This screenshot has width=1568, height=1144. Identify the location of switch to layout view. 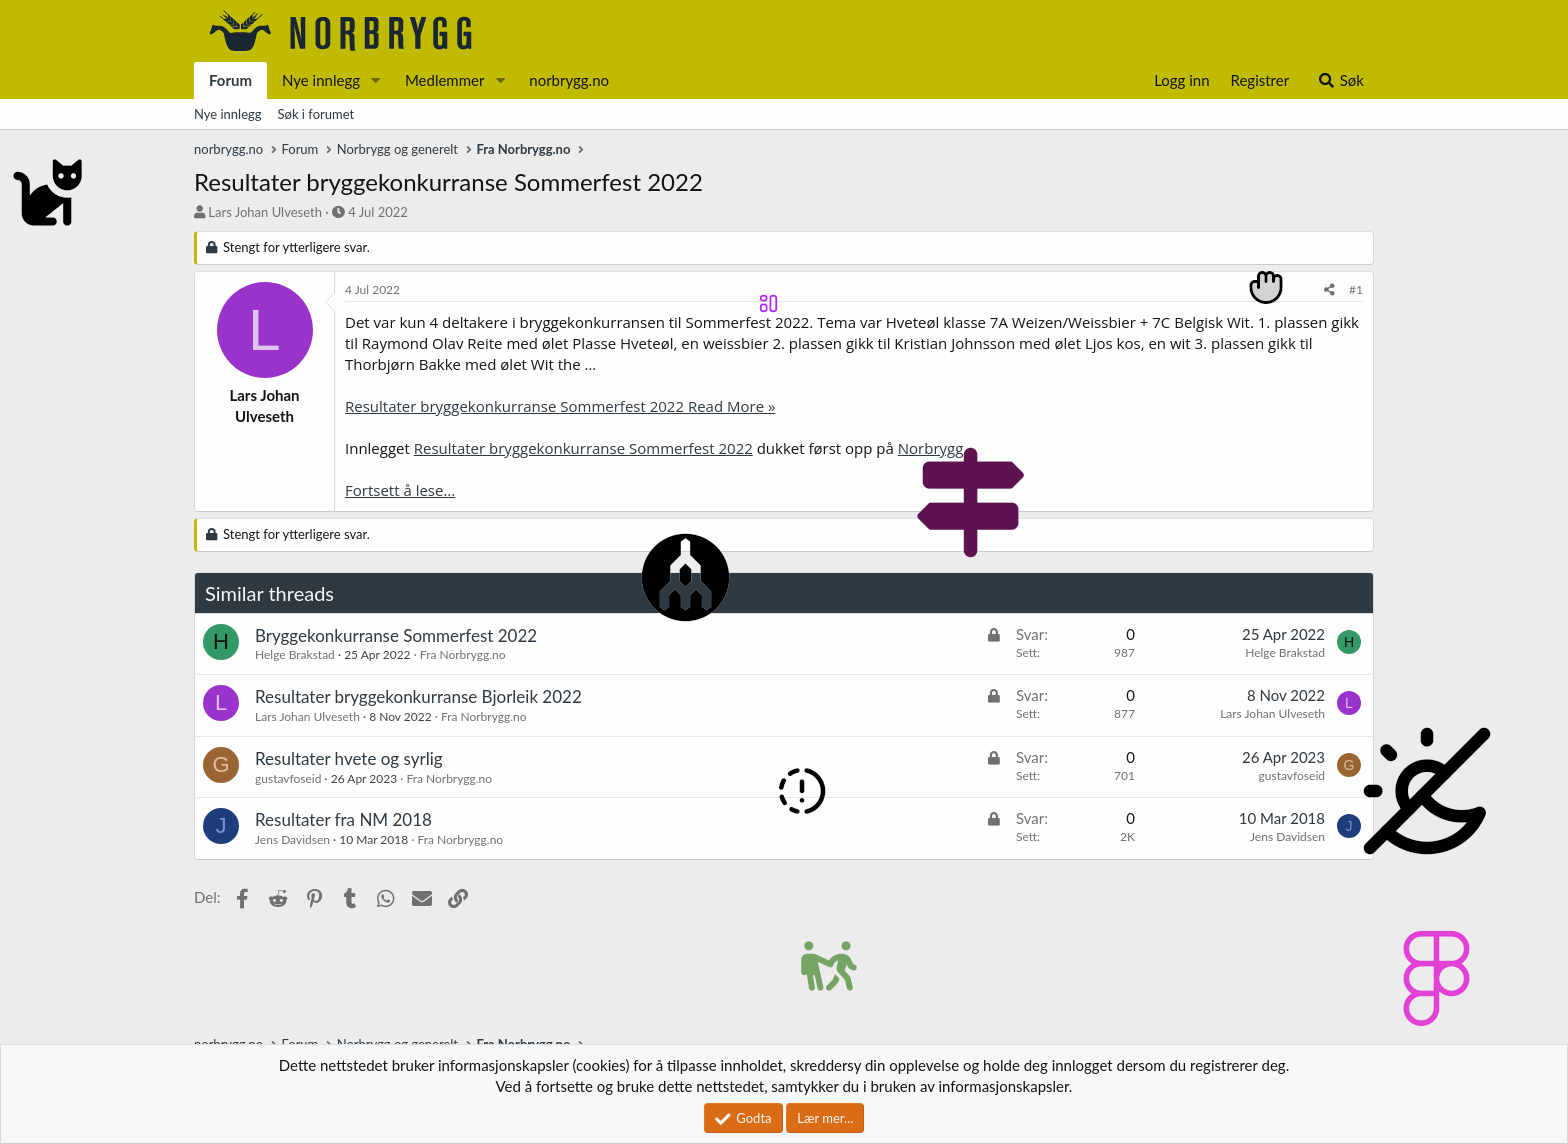
(768, 303).